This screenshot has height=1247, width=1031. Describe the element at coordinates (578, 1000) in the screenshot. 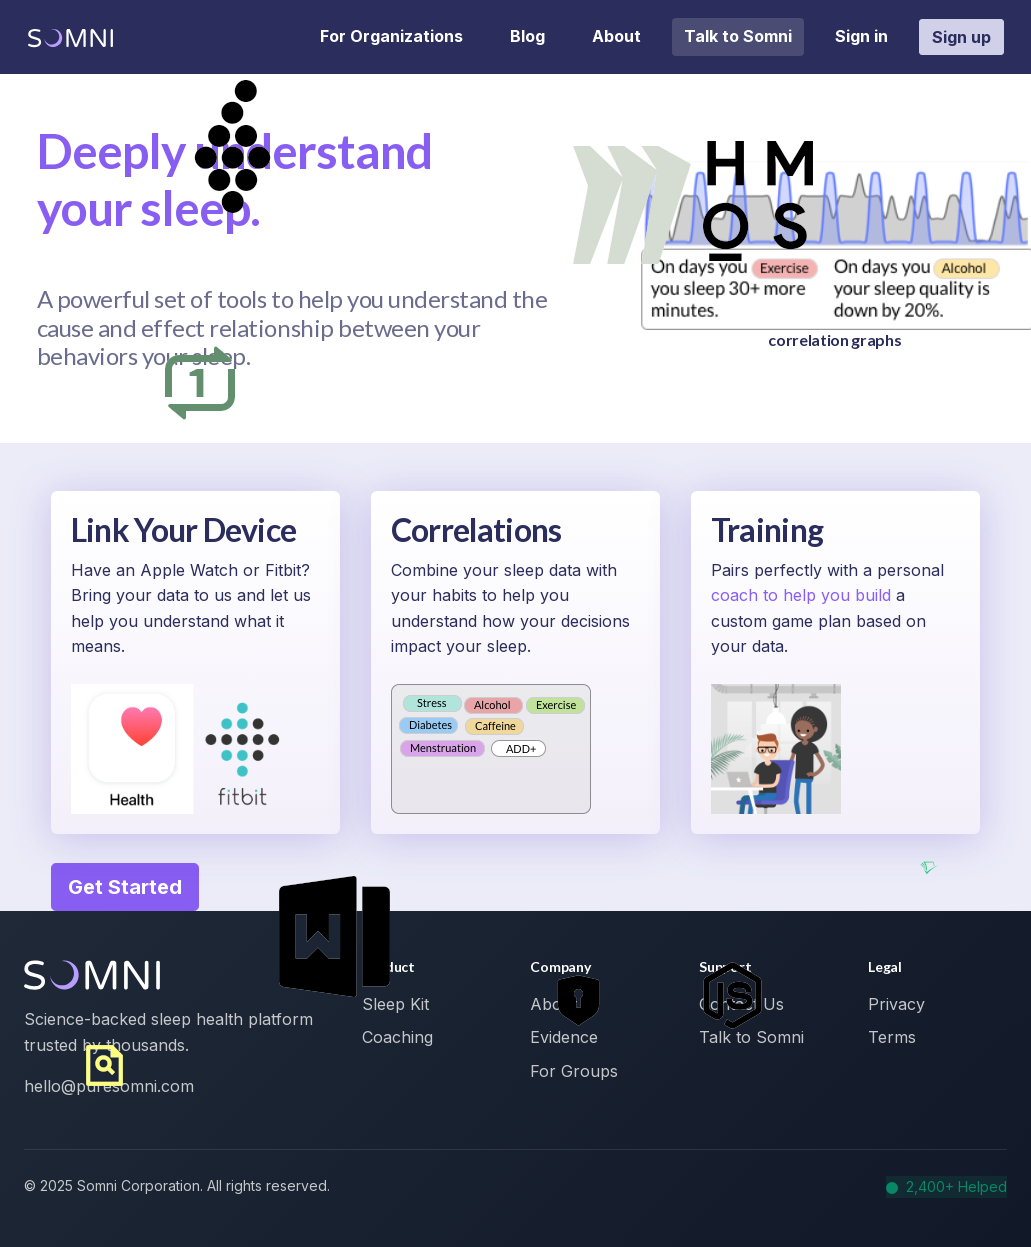

I see `access security or privacy settings` at that location.